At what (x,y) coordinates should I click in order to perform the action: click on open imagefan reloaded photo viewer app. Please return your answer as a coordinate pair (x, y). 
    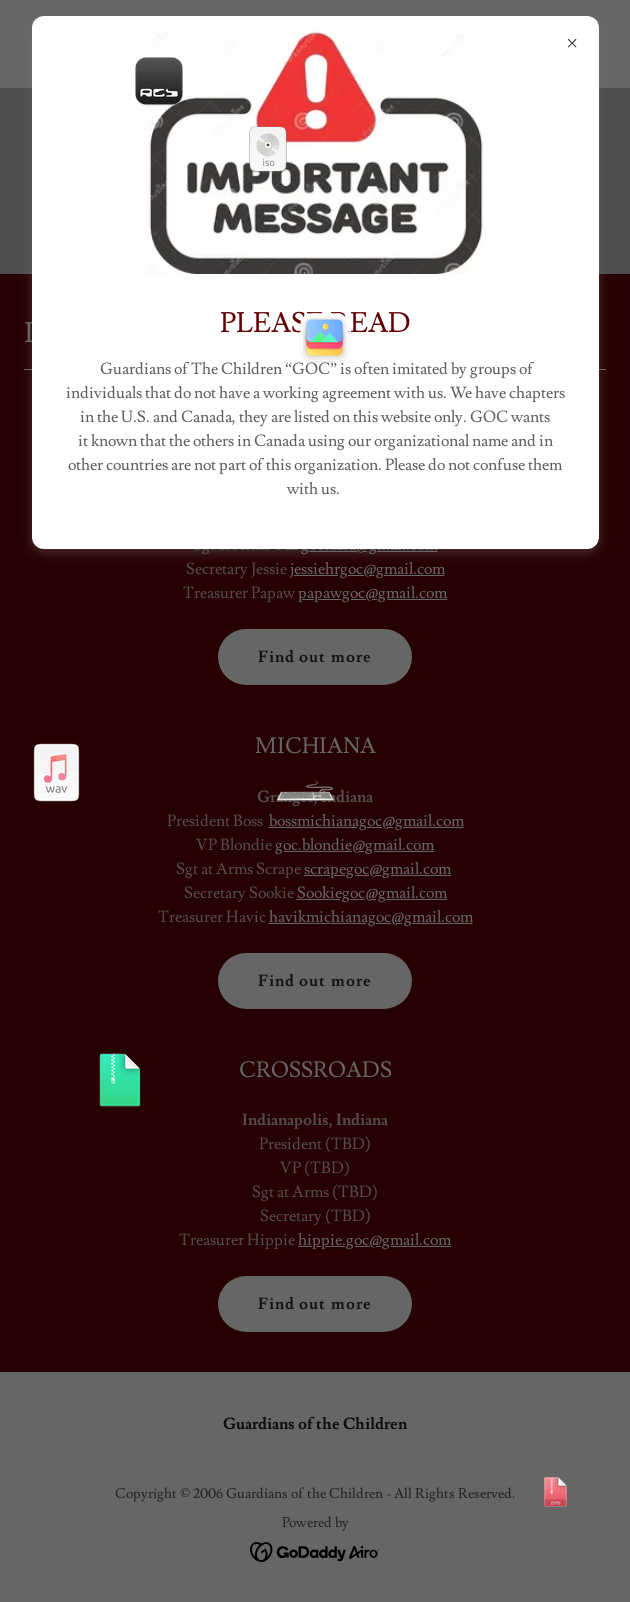
    Looking at the image, I should click on (324, 337).